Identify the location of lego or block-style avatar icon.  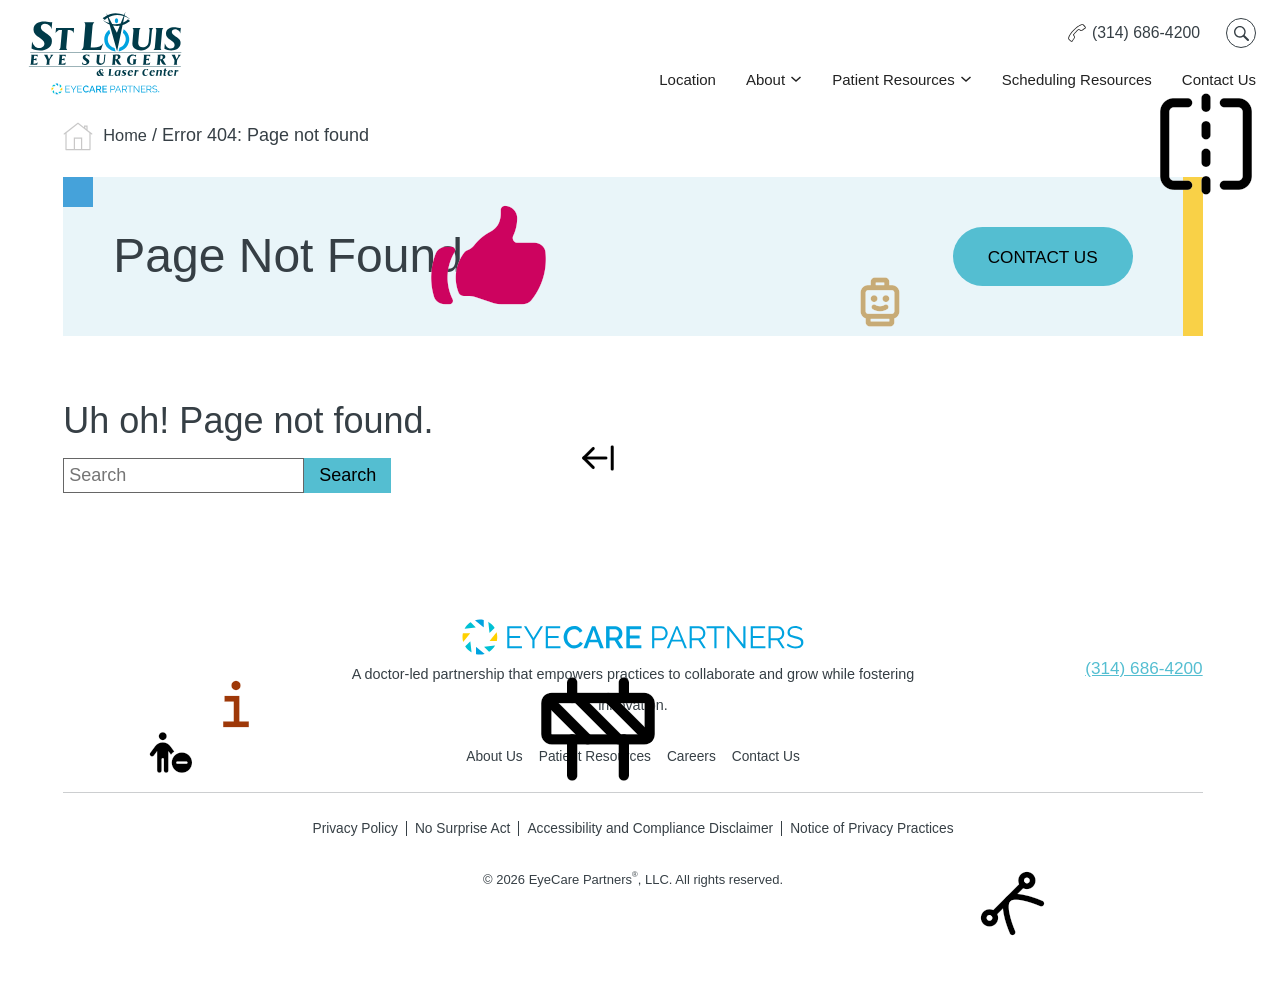
(880, 302).